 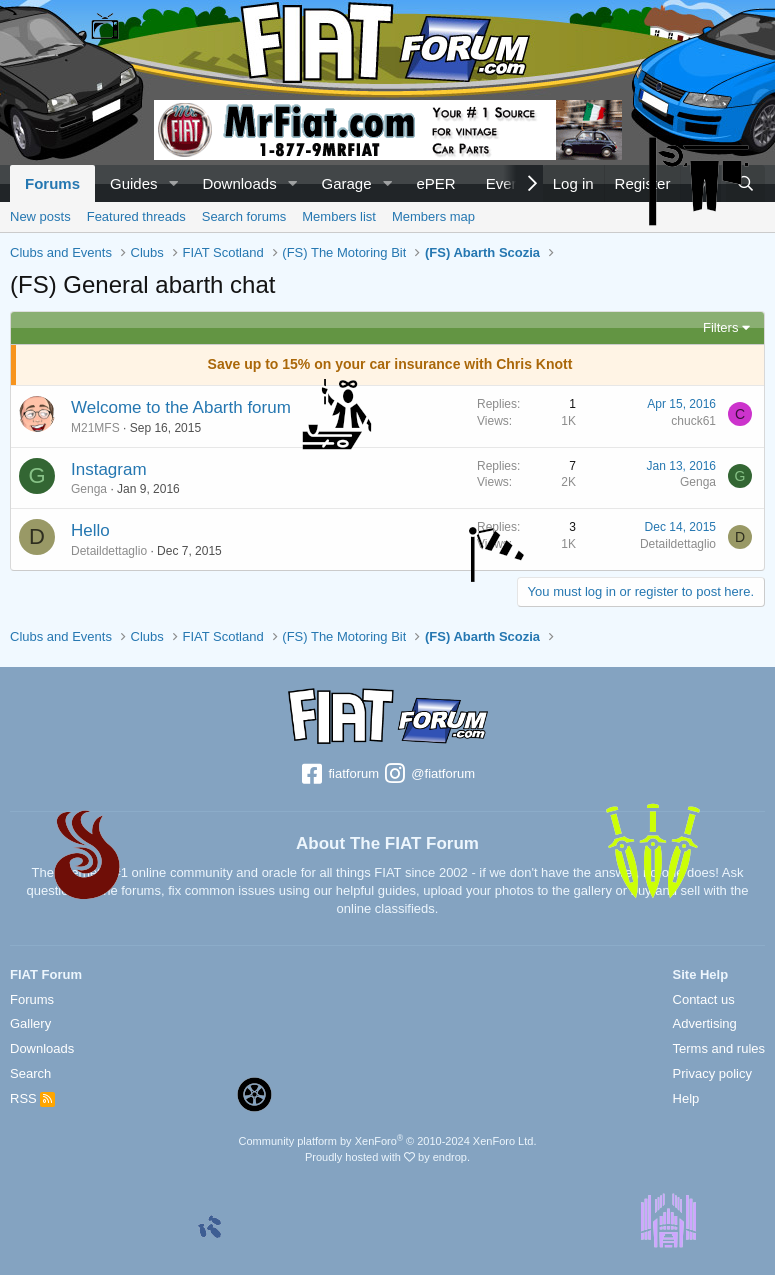 What do you see at coordinates (668, 1219) in the screenshot?
I see `access organ or church music settings` at bounding box center [668, 1219].